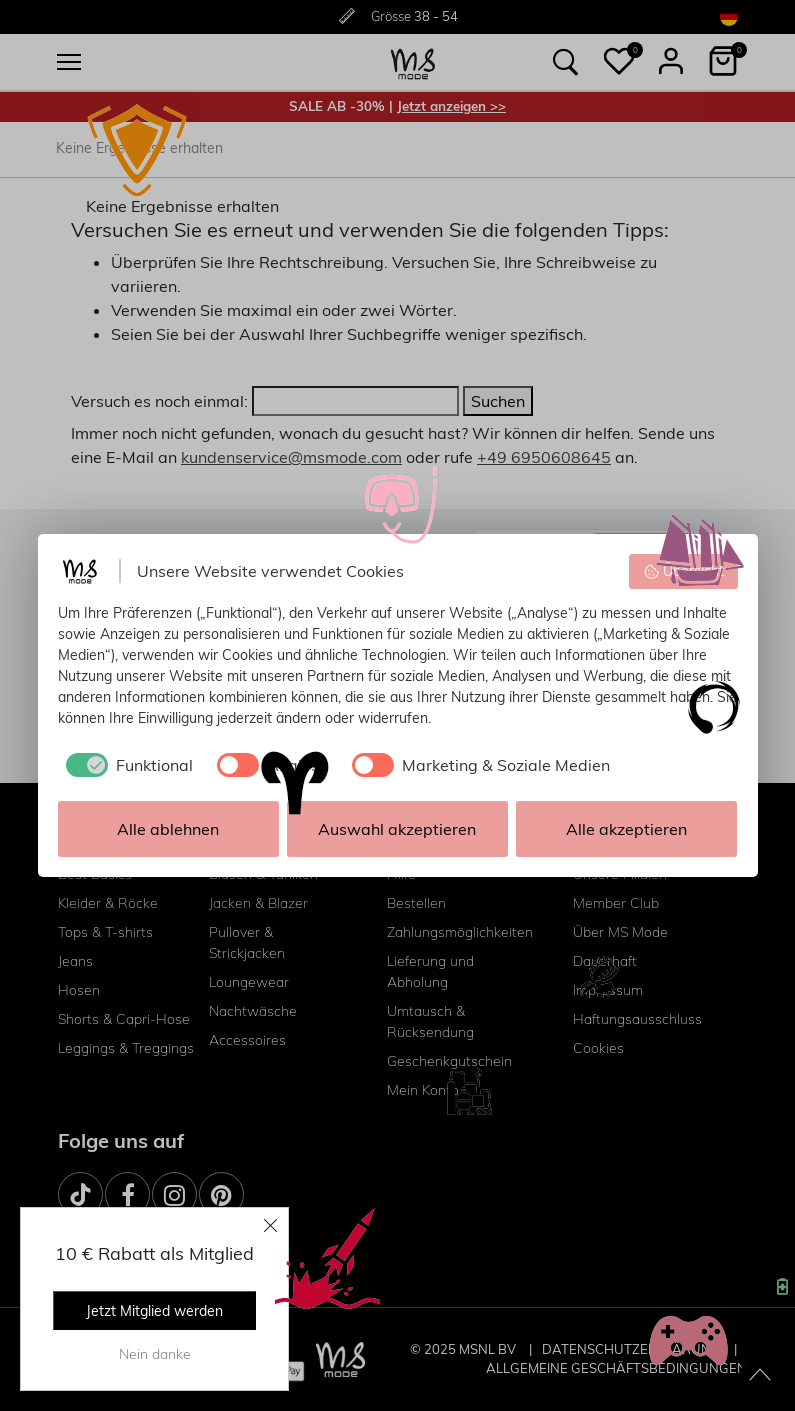 This screenshot has height=1411, width=795. What do you see at coordinates (782, 1286) in the screenshot?
I see `add battery or enable battery saver mode` at bounding box center [782, 1286].